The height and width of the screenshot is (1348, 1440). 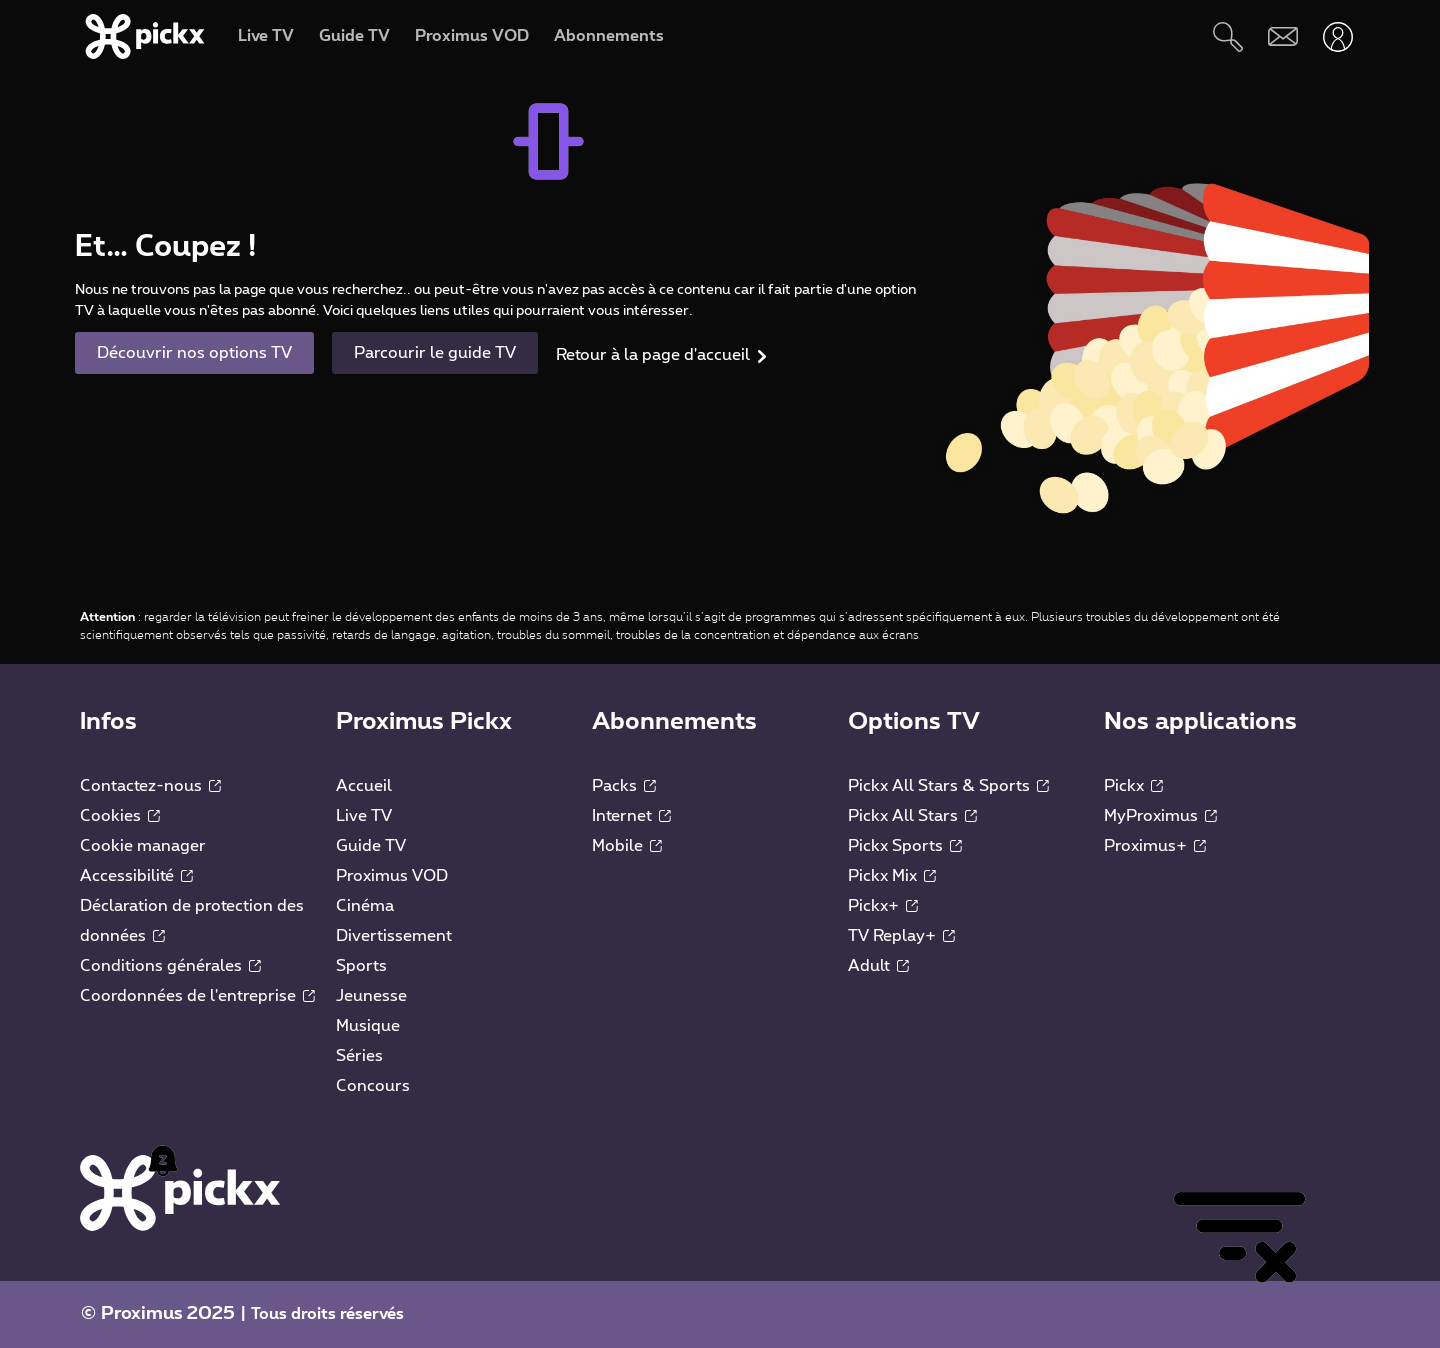 What do you see at coordinates (548, 141) in the screenshot?
I see `center align object vertically` at bounding box center [548, 141].